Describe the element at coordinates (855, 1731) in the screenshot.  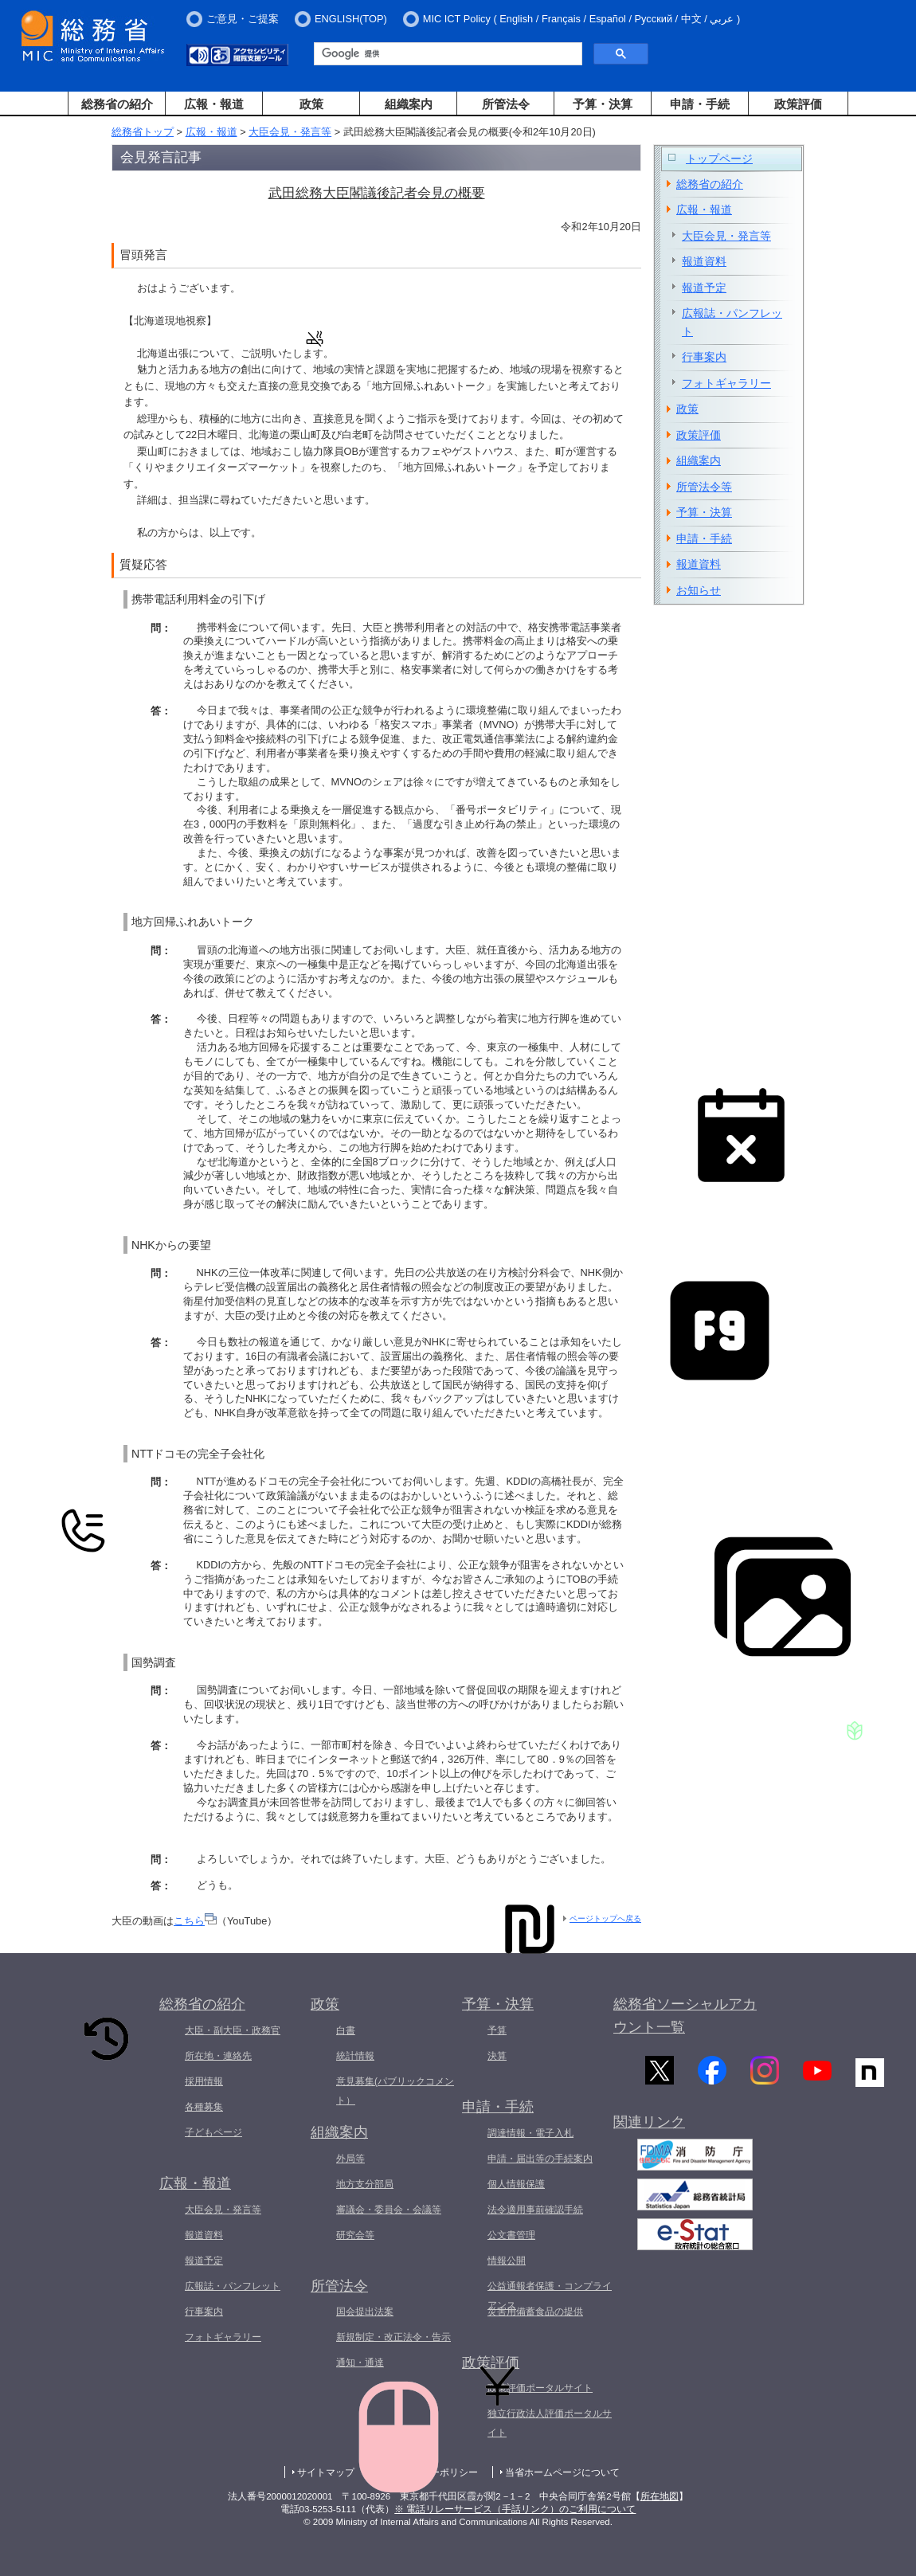
I see `indicates grain or wheat-based ingredients` at that location.